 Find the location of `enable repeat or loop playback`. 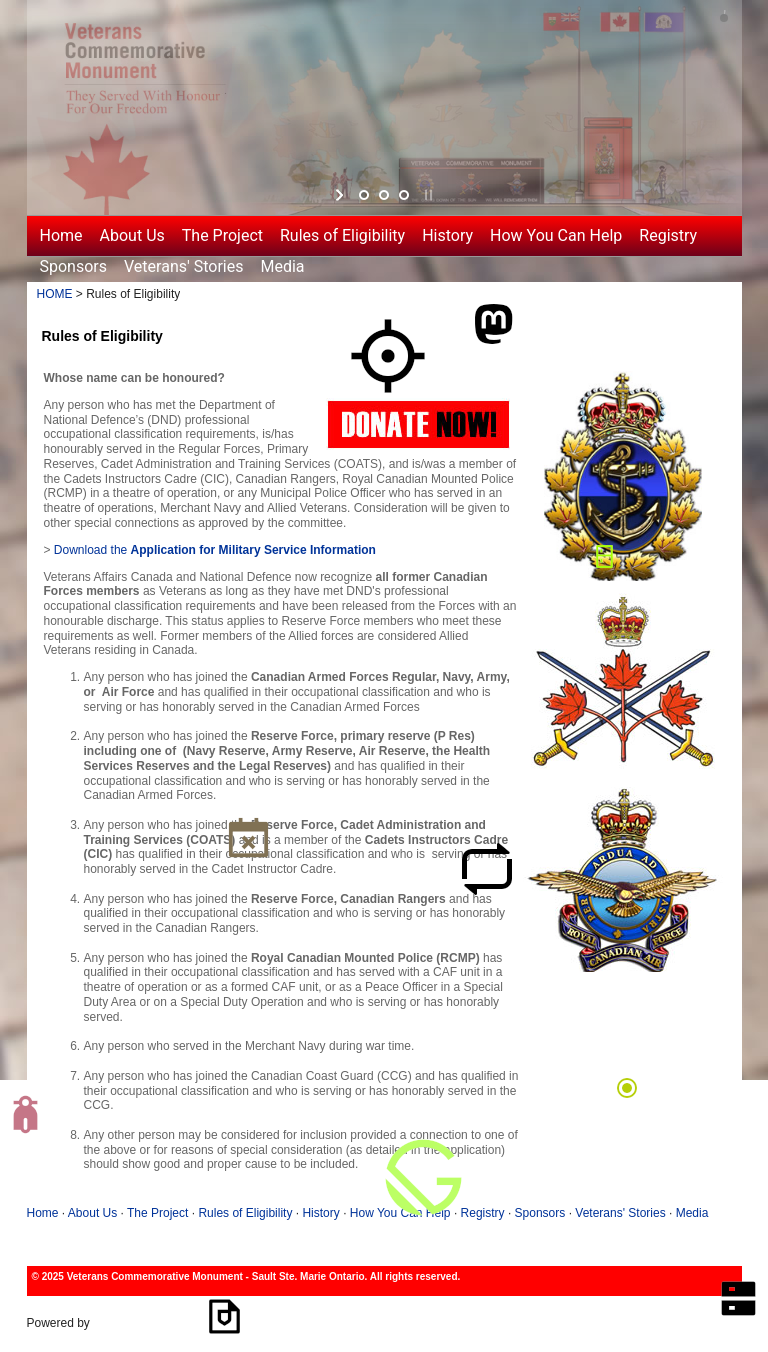

enable repeat or loop playback is located at coordinates (487, 869).